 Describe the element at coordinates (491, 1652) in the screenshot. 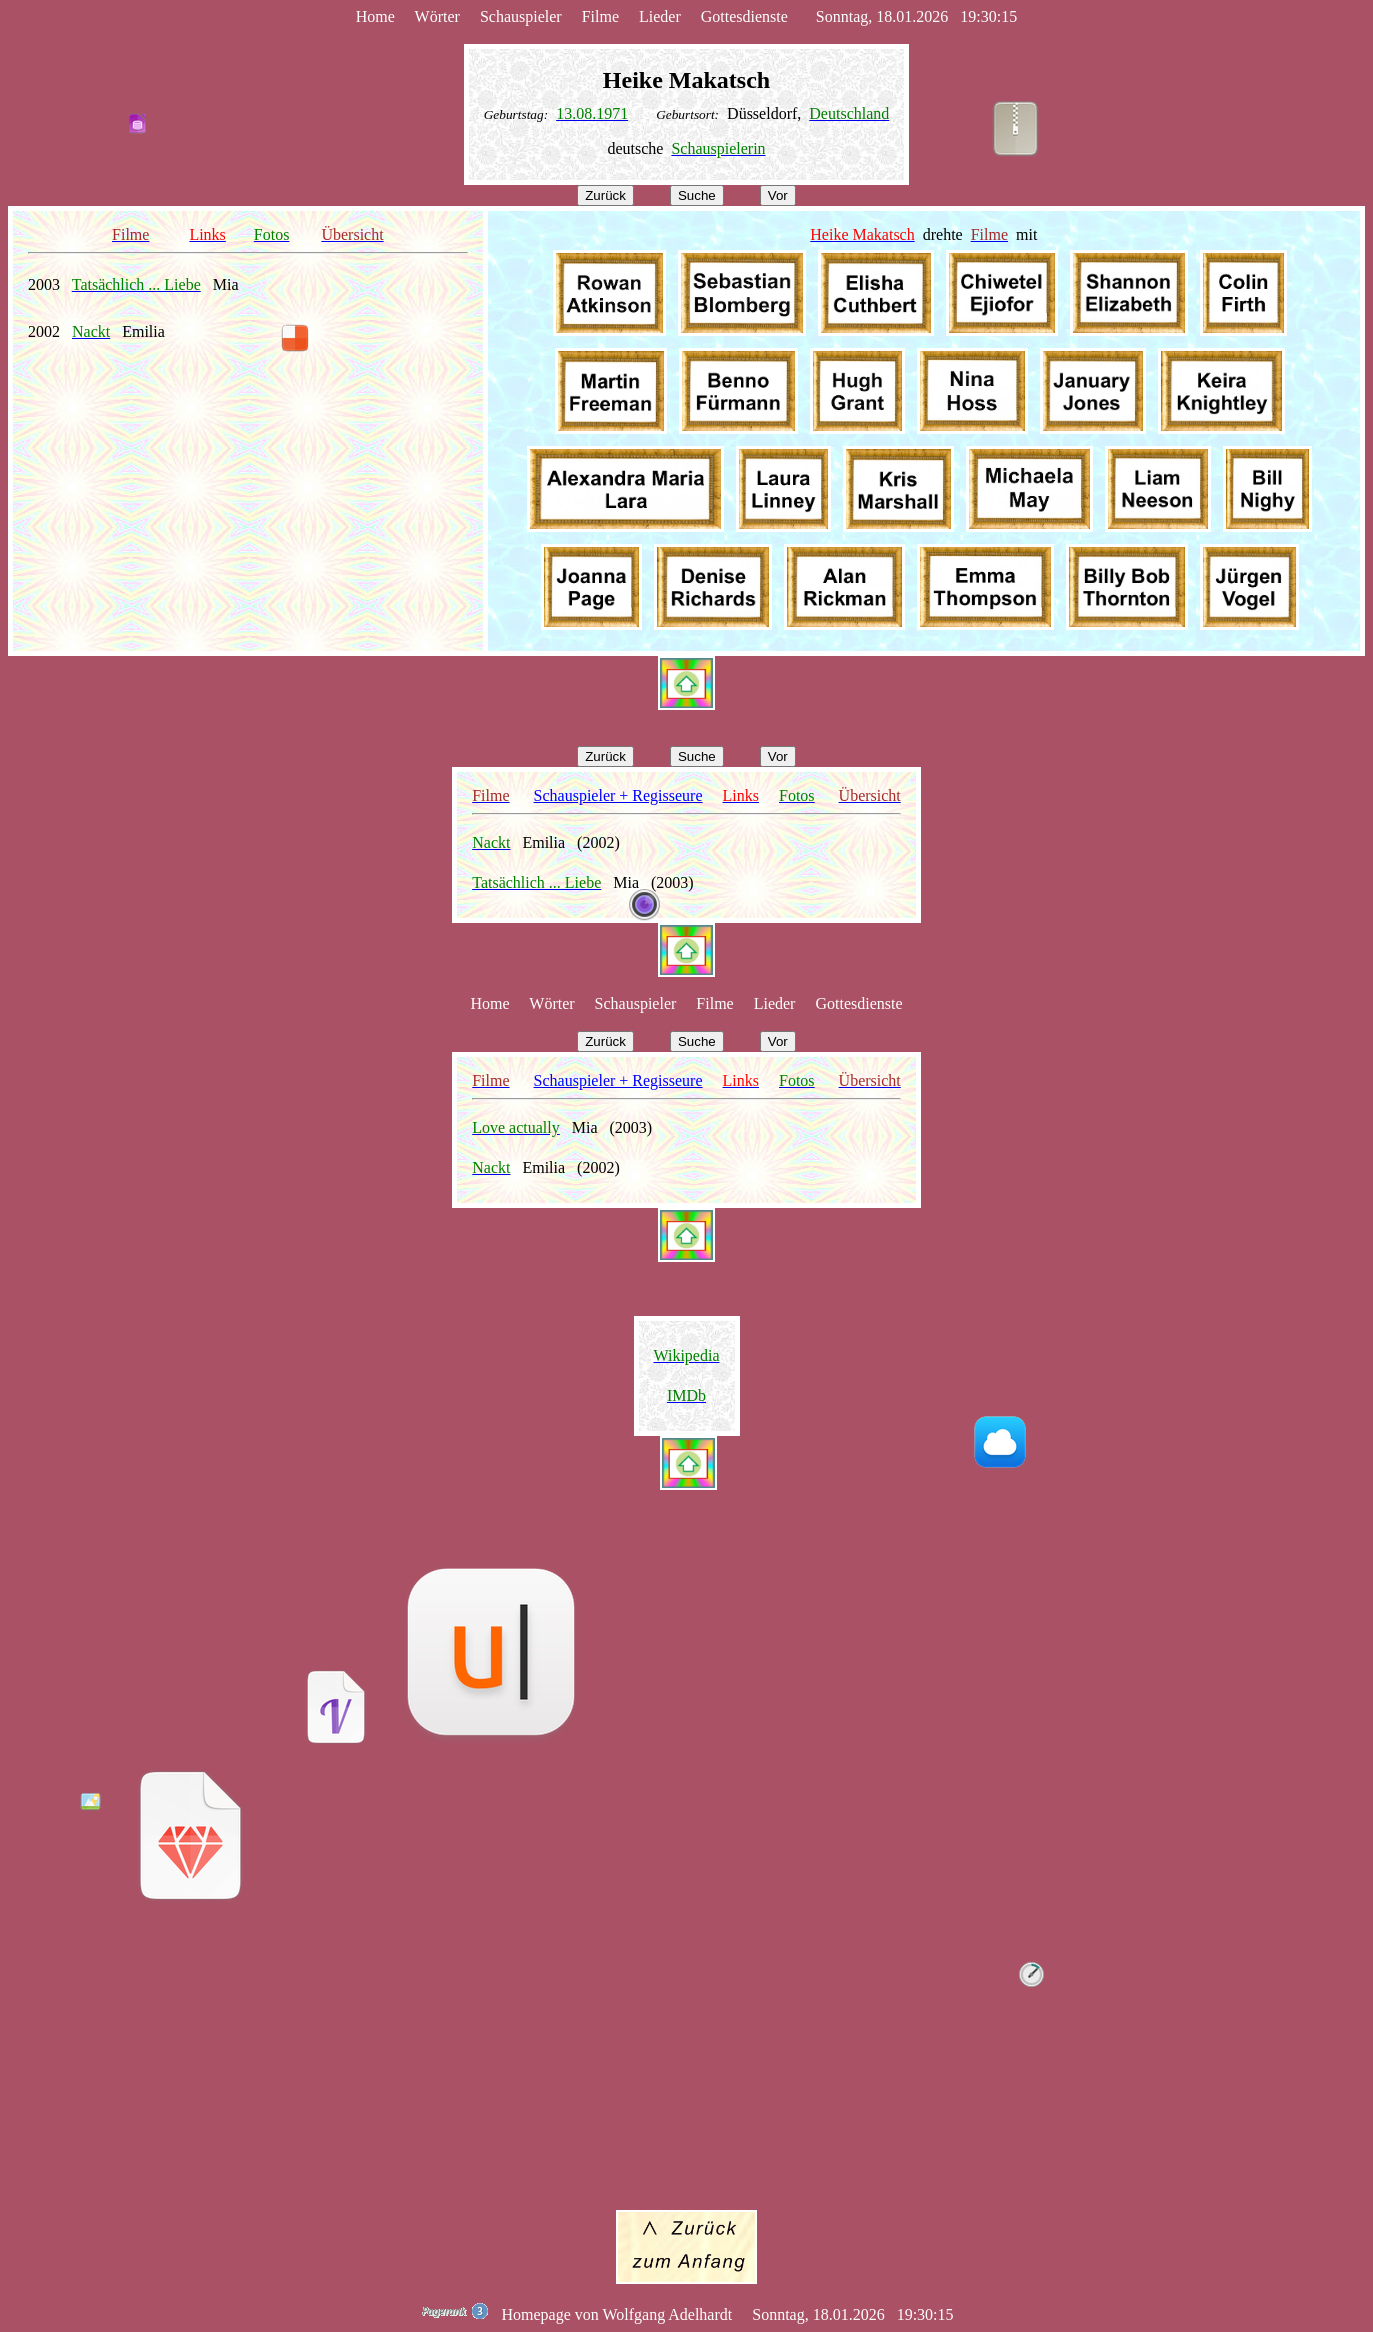

I see `open uberwriter text editor app` at that location.